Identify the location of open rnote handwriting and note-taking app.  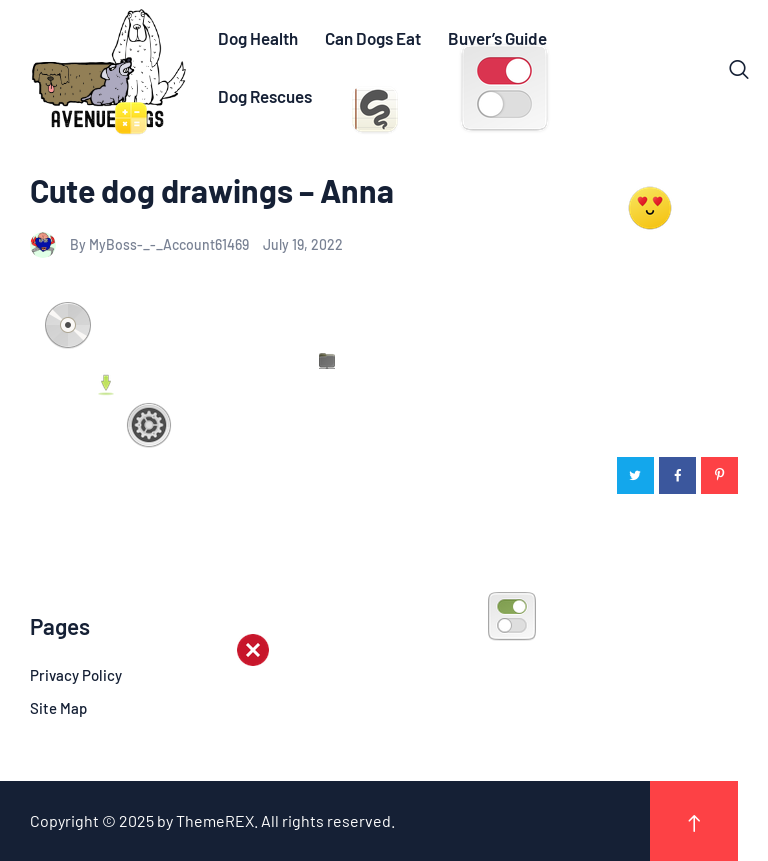
(375, 109).